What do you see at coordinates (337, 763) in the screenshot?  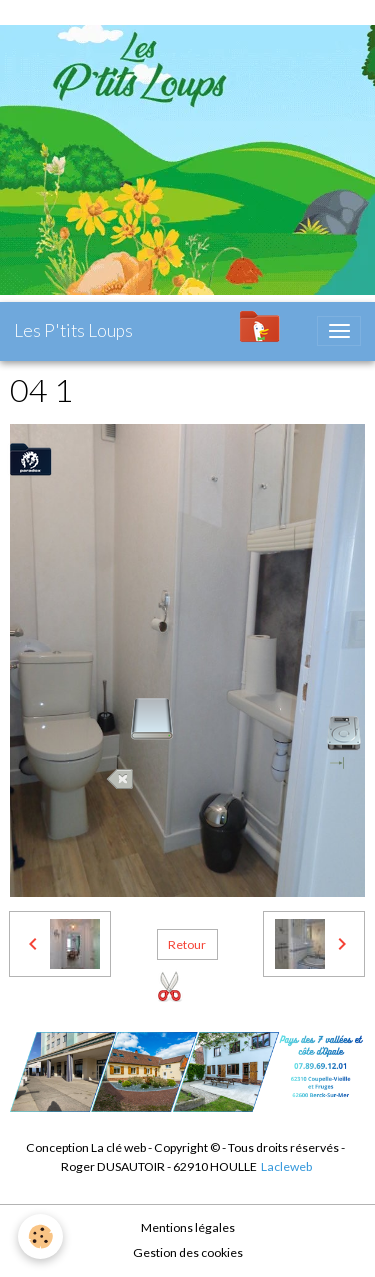 I see `jump to the last item in a list` at bounding box center [337, 763].